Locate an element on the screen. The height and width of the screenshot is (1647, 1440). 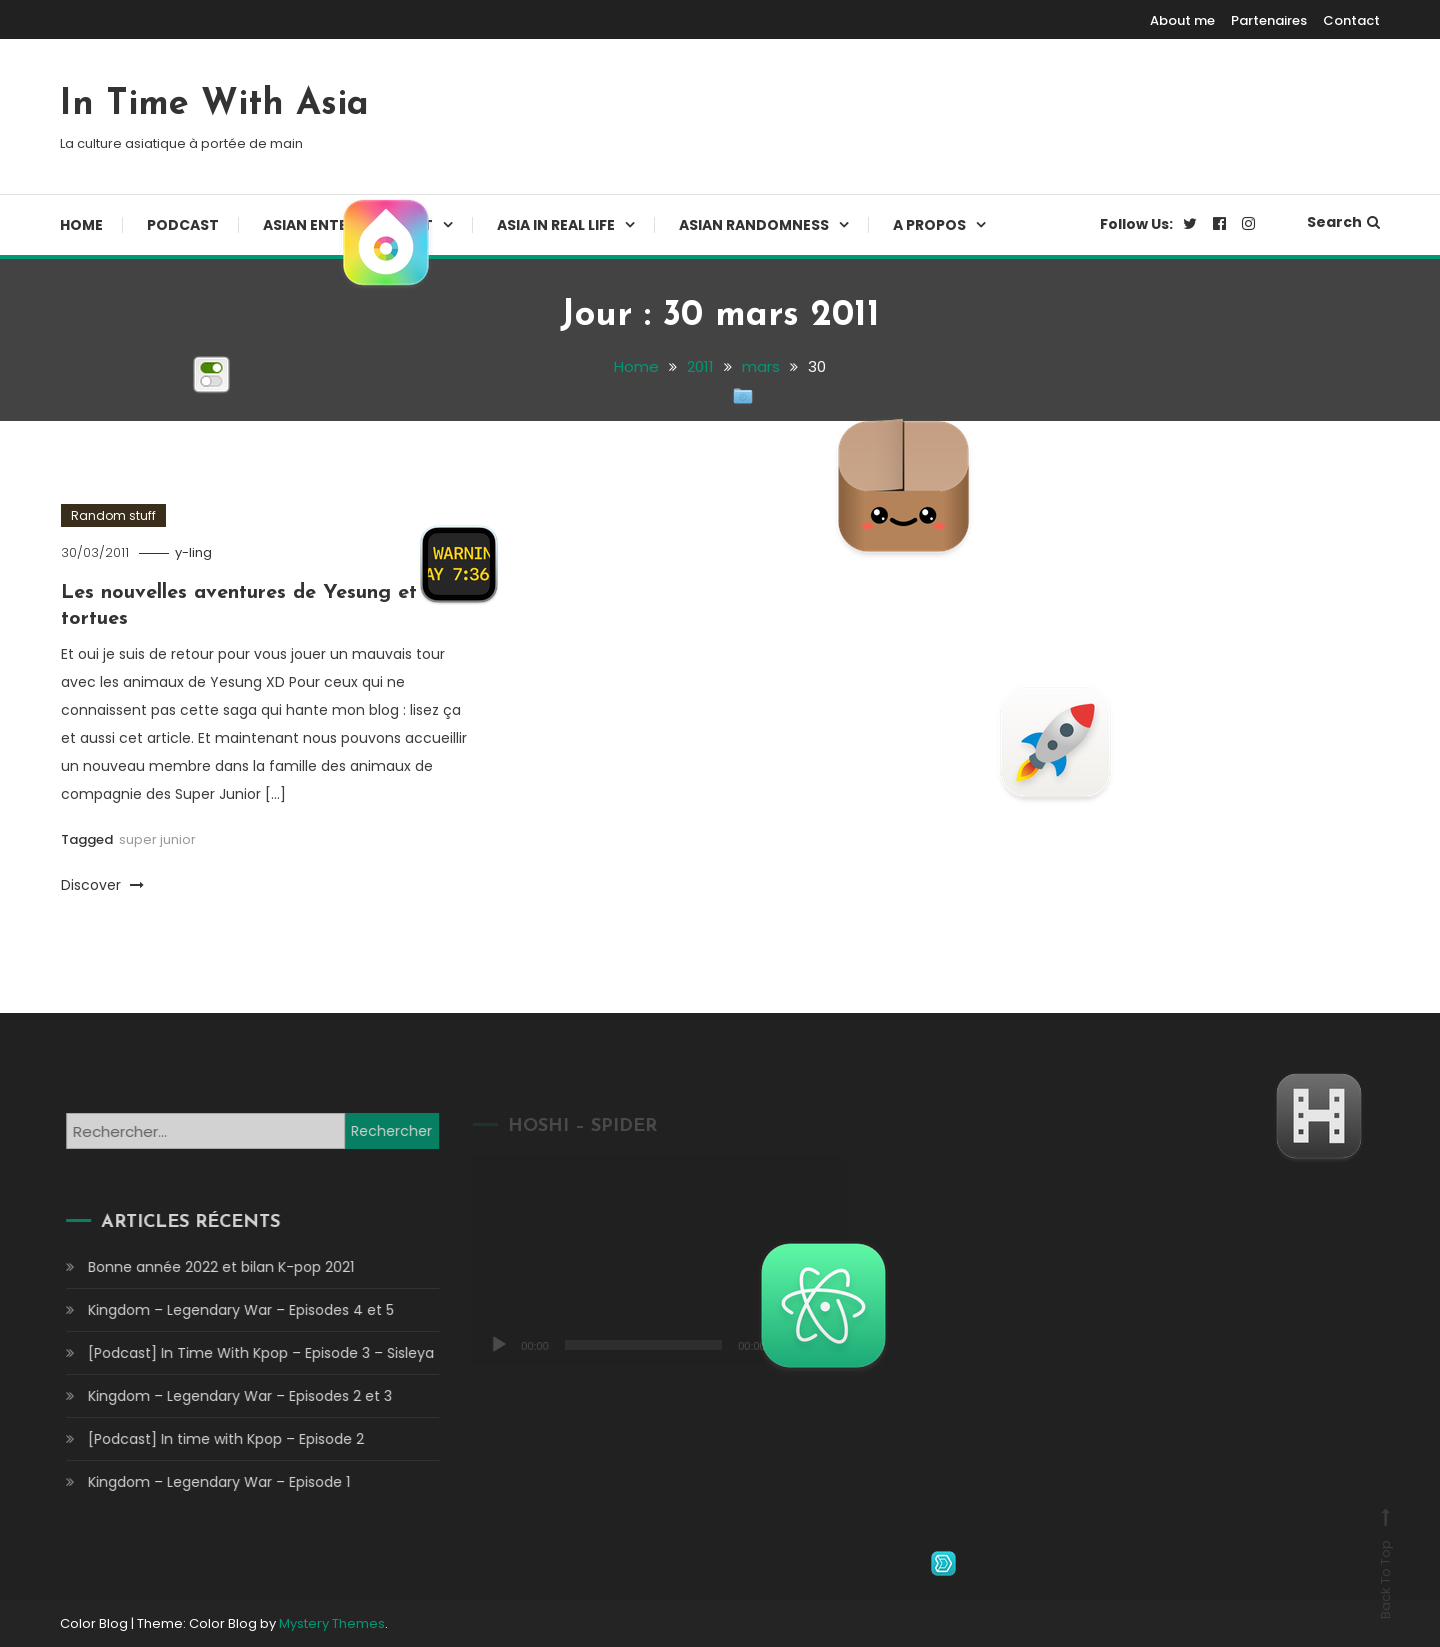
open haruna media player is located at coordinates (1319, 1116).